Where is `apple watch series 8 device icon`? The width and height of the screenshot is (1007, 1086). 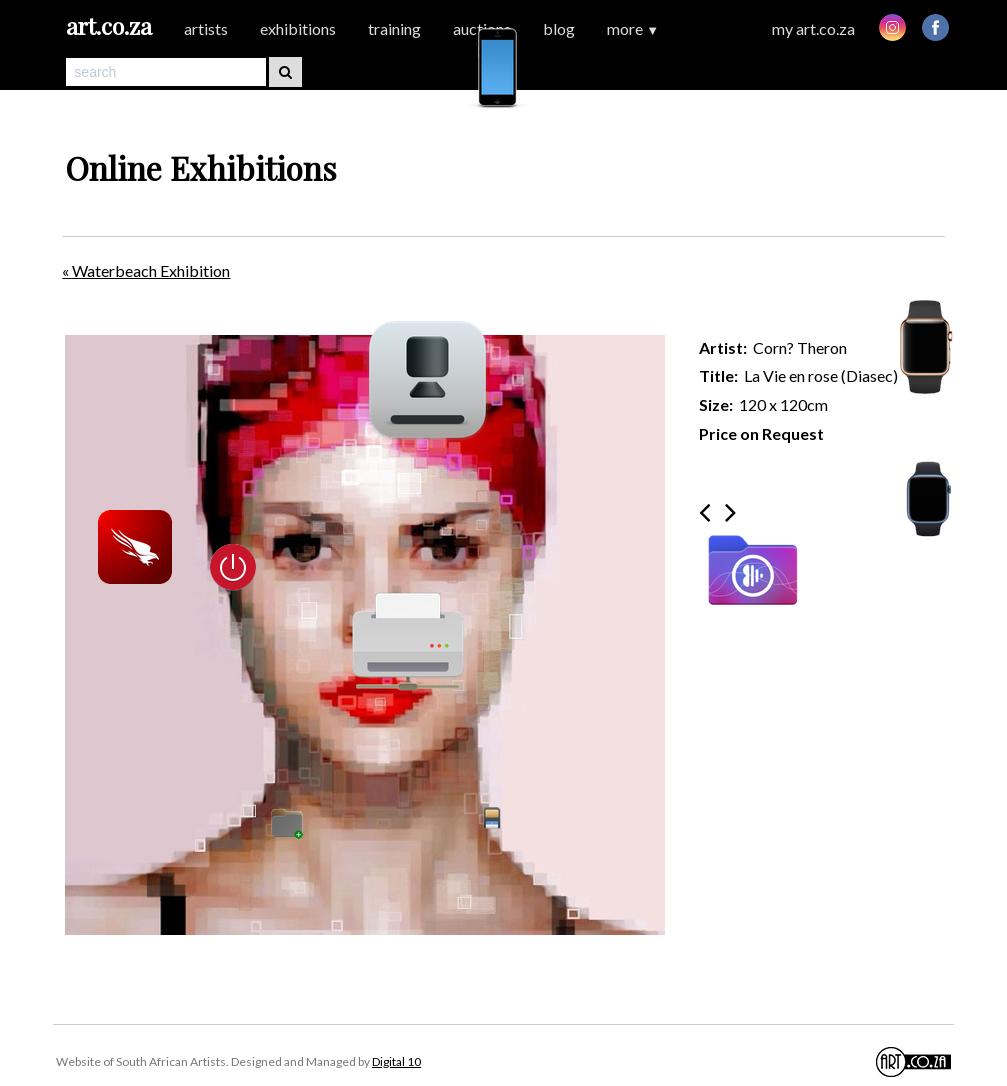 apple watch series 8 device icon is located at coordinates (928, 499).